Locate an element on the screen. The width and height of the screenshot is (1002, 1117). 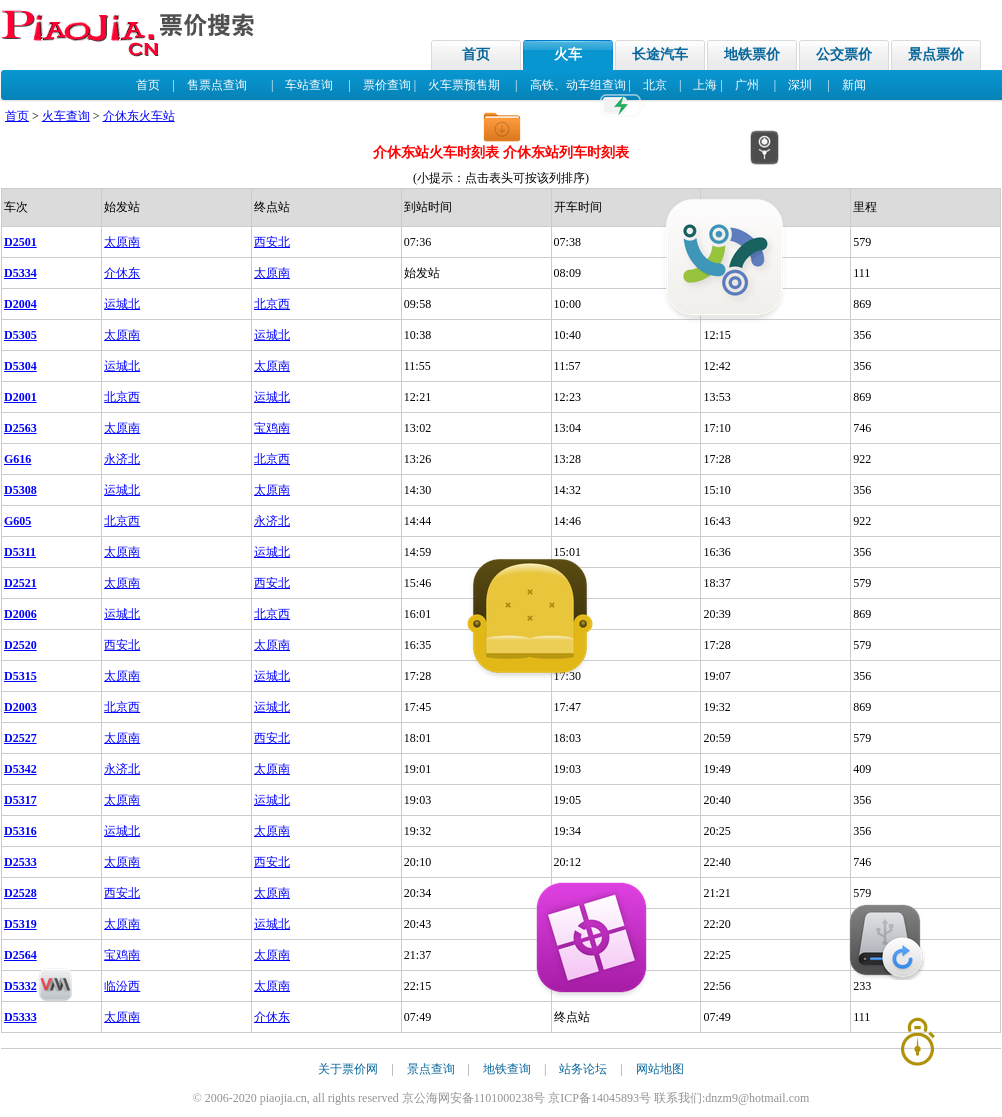
format or erase a USB drive is located at coordinates (885, 940).